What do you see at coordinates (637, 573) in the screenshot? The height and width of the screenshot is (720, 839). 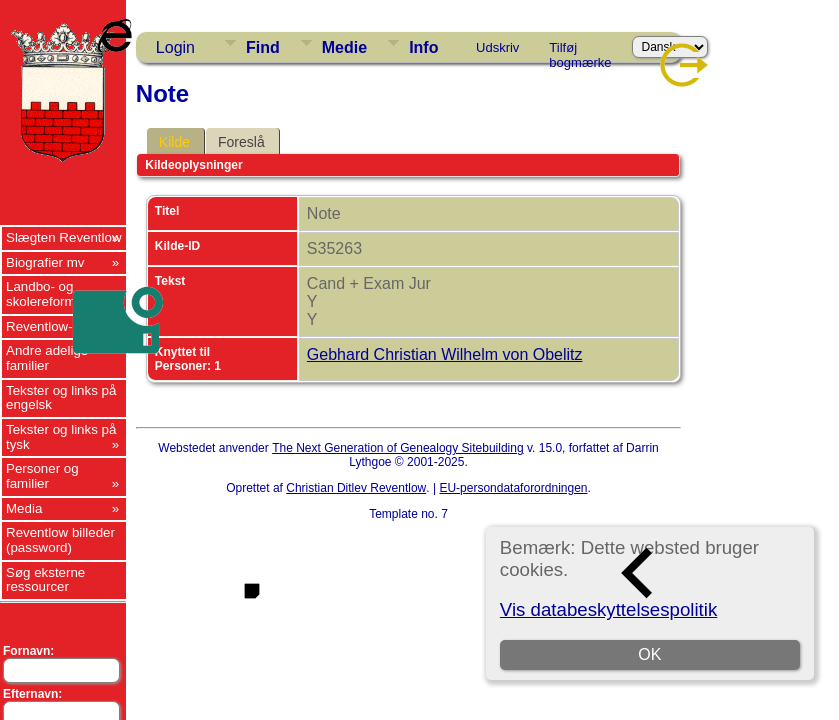 I see `go back to the previous screen` at bounding box center [637, 573].